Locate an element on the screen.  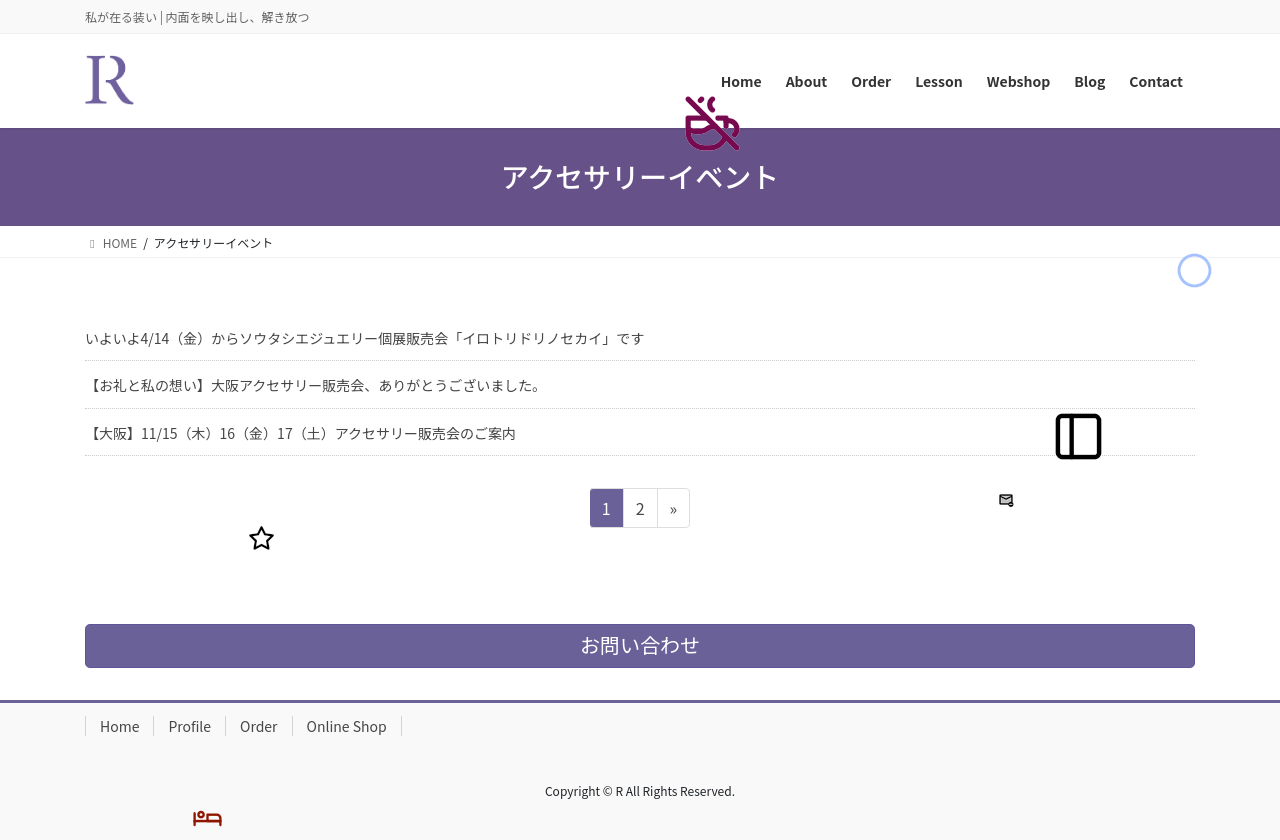
toggle the sidebar panel is located at coordinates (1078, 436).